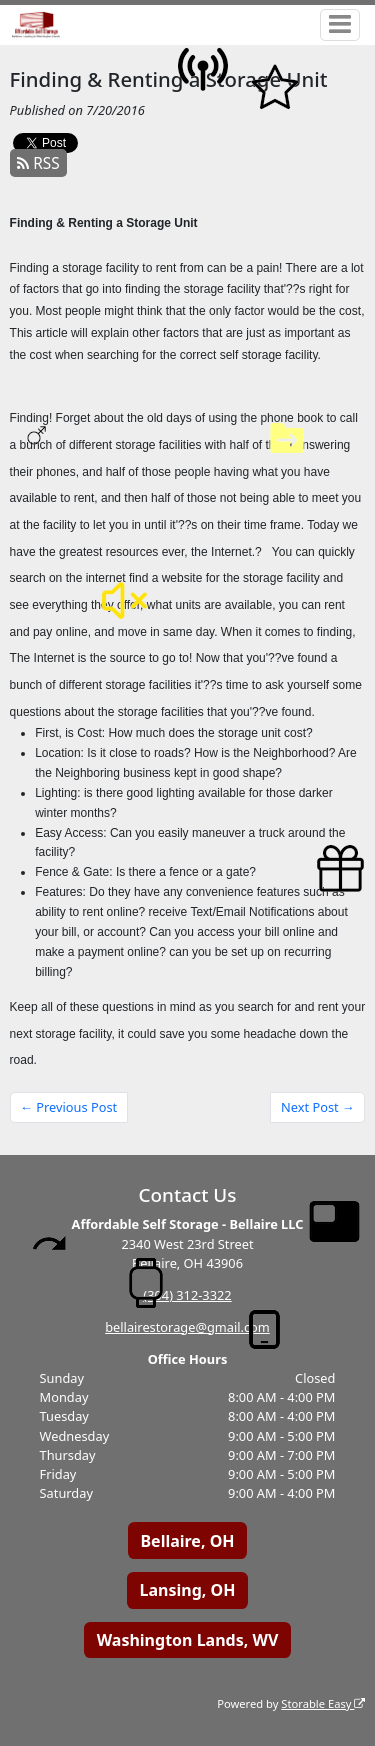 Image resolution: width=375 pixels, height=1746 pixels. I want to click on access gifts or rewards, so click(340, 870).